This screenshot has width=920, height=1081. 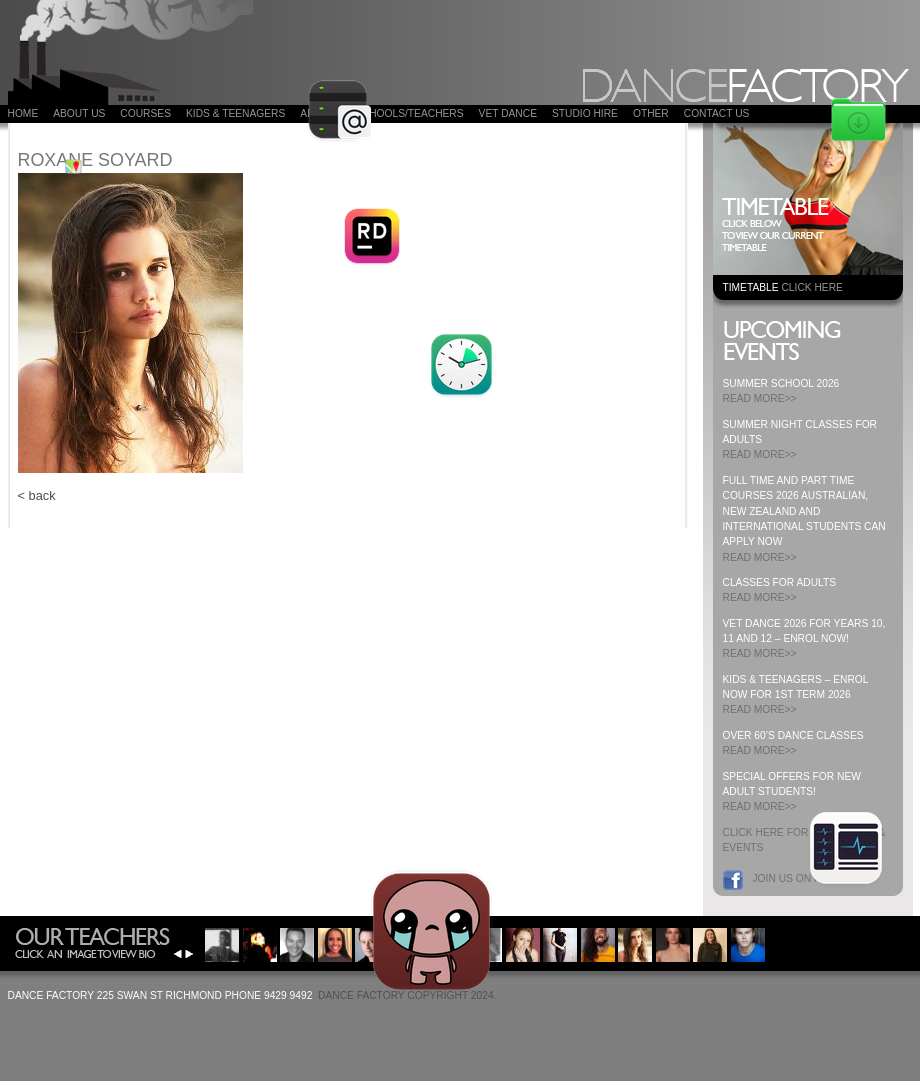 What do you see at coordinates (461, 364) in the screenshot?
I see `open kapow time tracking app` at bounding box center [461, 364].